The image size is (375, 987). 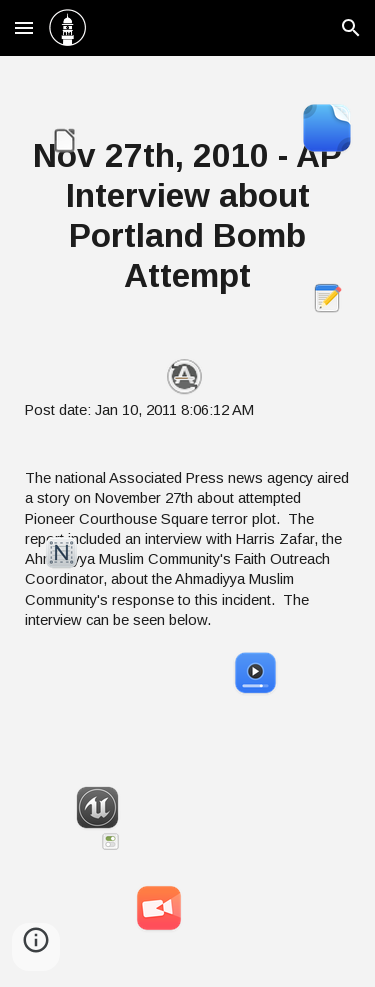 I want to click on open hot corners system preferences, so click(x=327, y=128).